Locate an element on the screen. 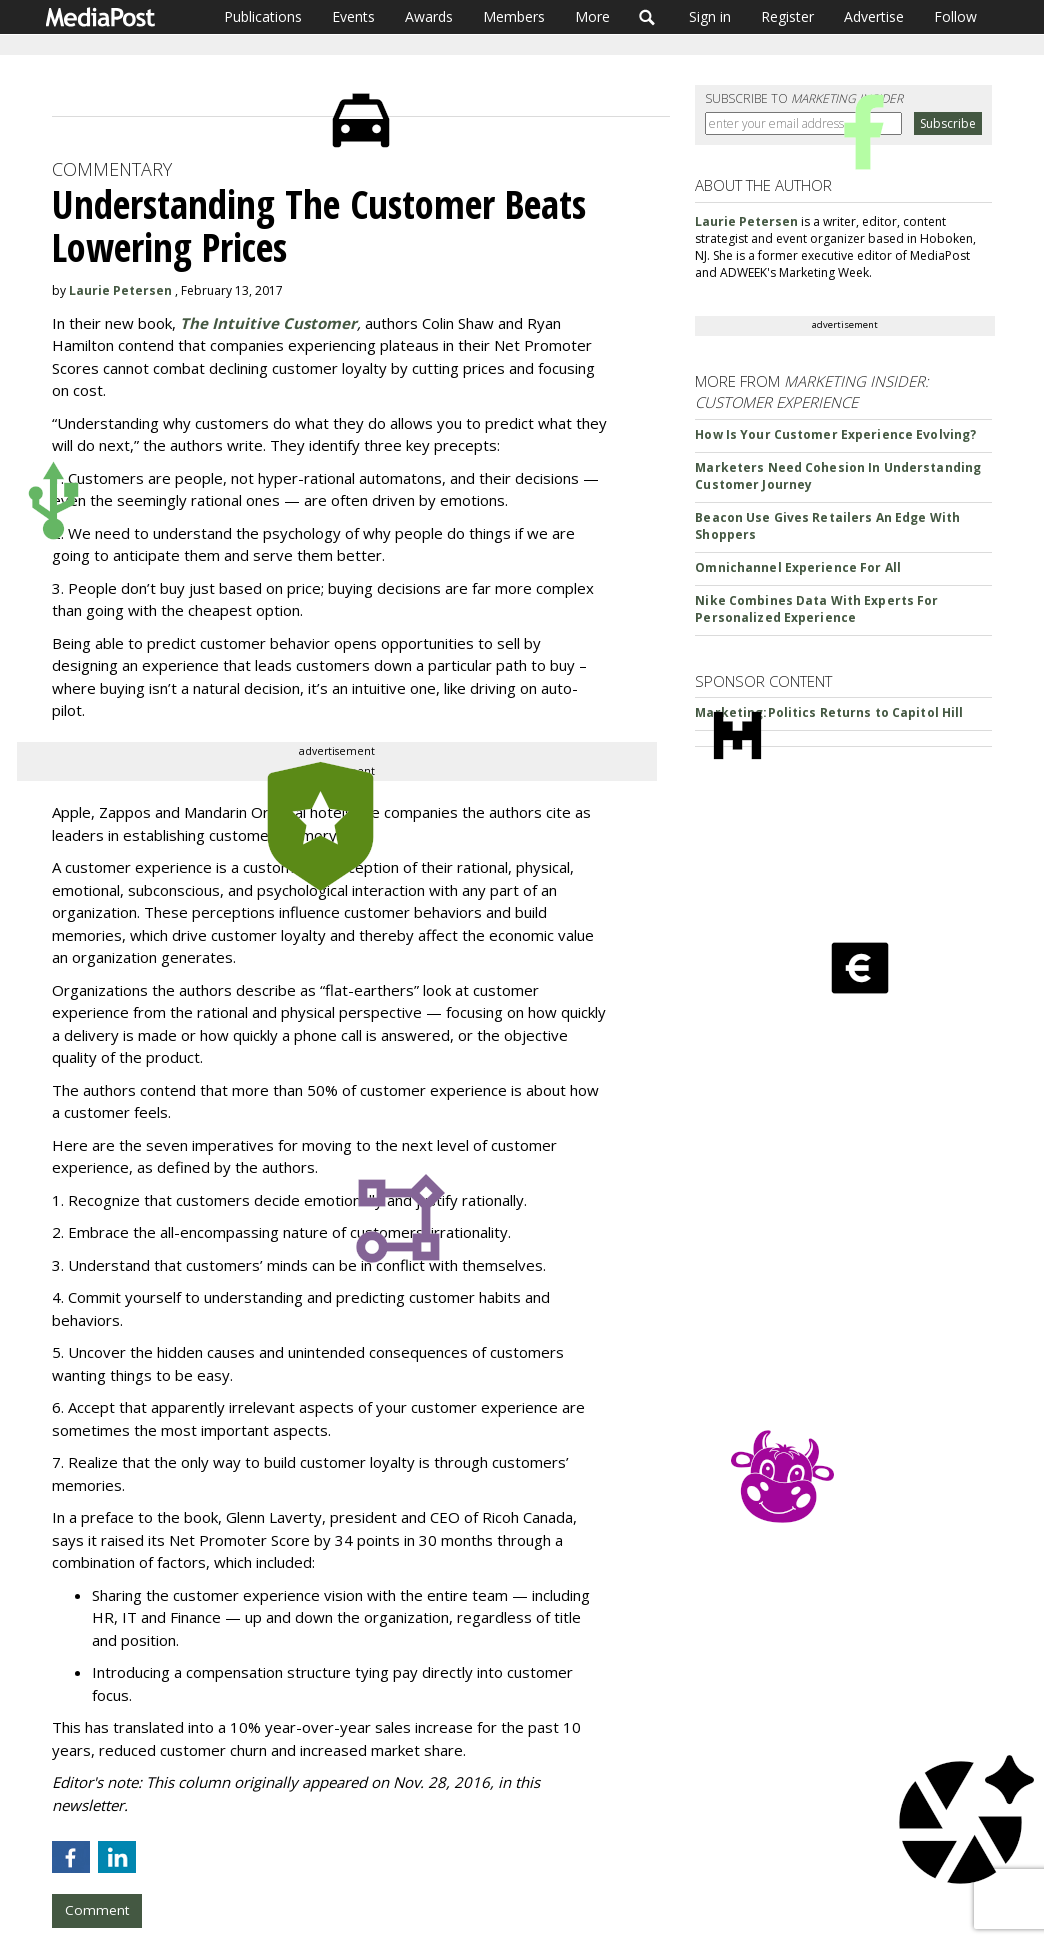 The height and width of the screenshot is (1943, 1044). request a taxi or rideshare is located at coordinates (361, 119).